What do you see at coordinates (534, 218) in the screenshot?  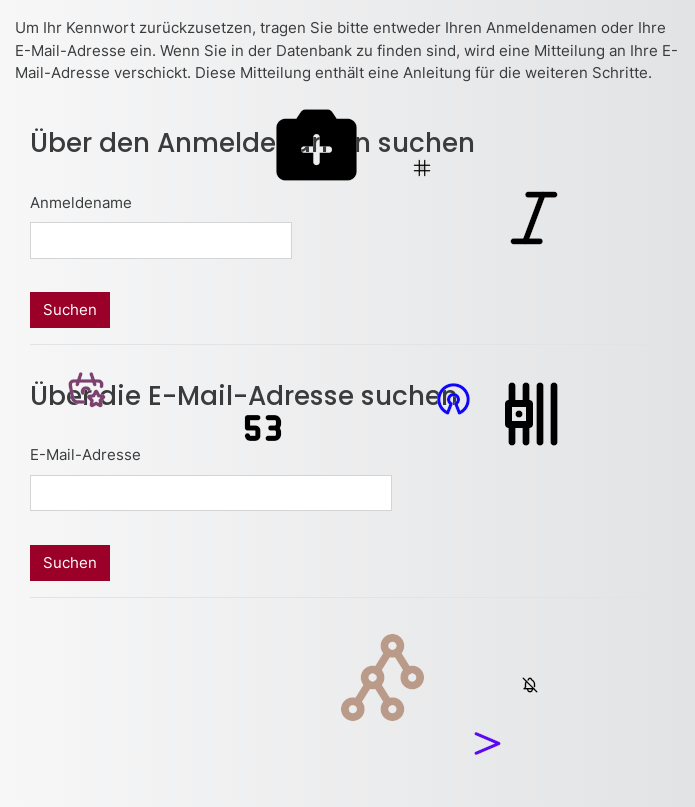 I see `apply italic formatting to selected text` at bounding box center [534, 218].